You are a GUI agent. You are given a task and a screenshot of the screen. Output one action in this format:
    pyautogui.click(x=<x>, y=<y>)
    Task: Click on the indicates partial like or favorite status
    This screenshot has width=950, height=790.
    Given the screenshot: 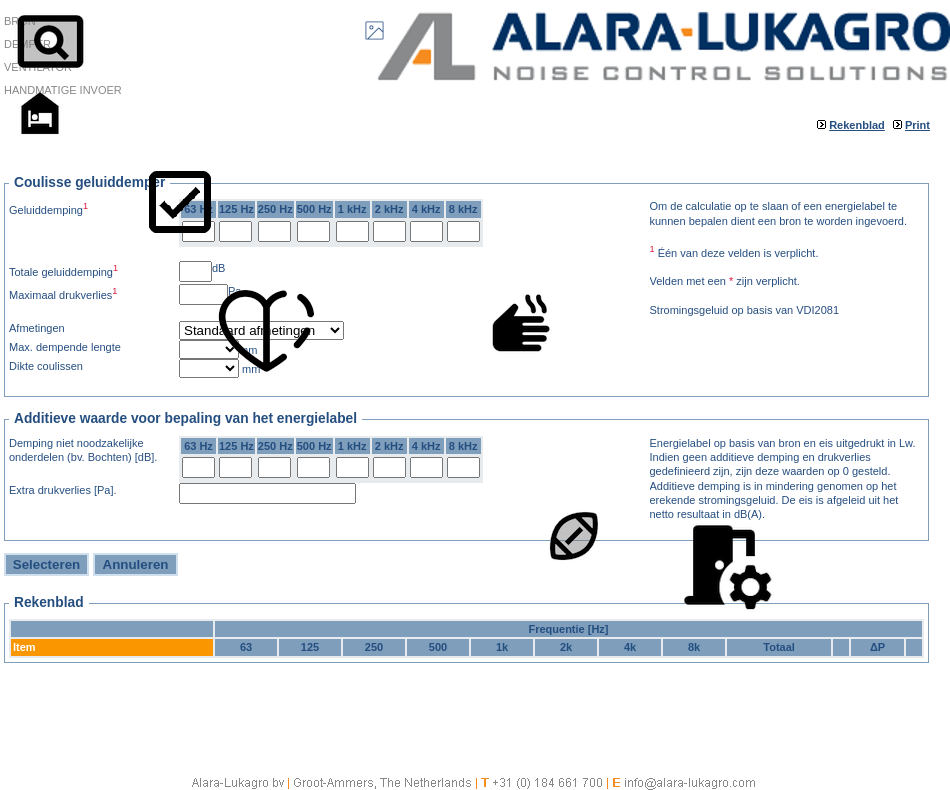 What is the action you would take?
    pyautogui.click(x=266, y=327)
    